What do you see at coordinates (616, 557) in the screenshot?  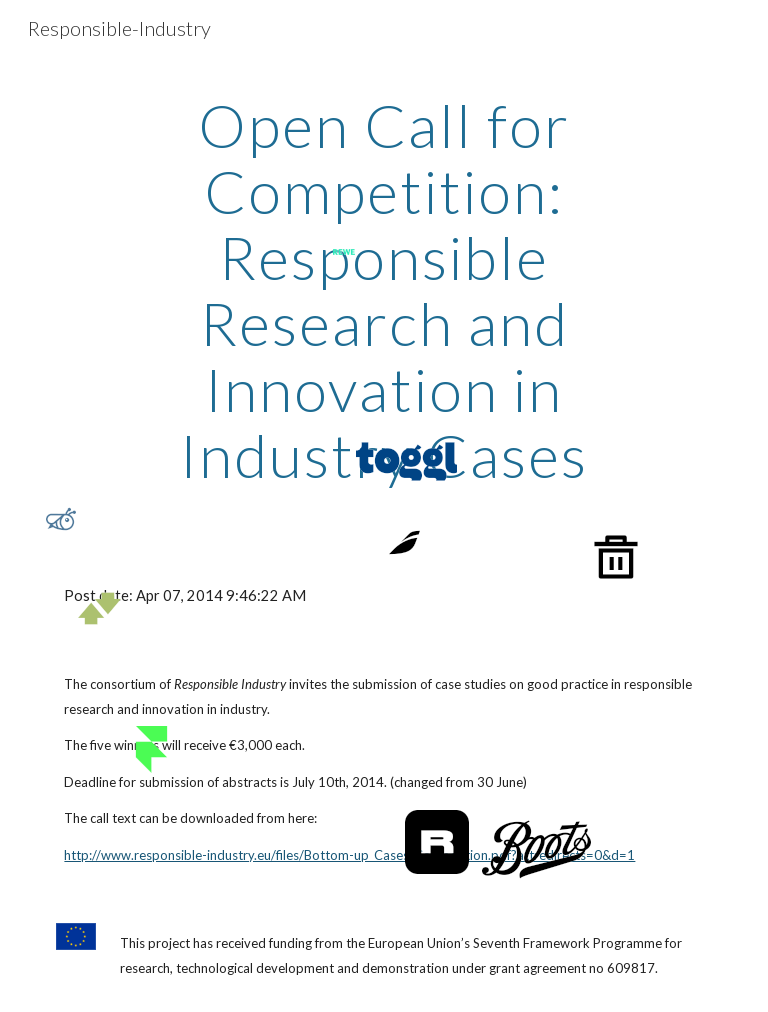 I see `delete selected item` at bounding box center [616, 557].